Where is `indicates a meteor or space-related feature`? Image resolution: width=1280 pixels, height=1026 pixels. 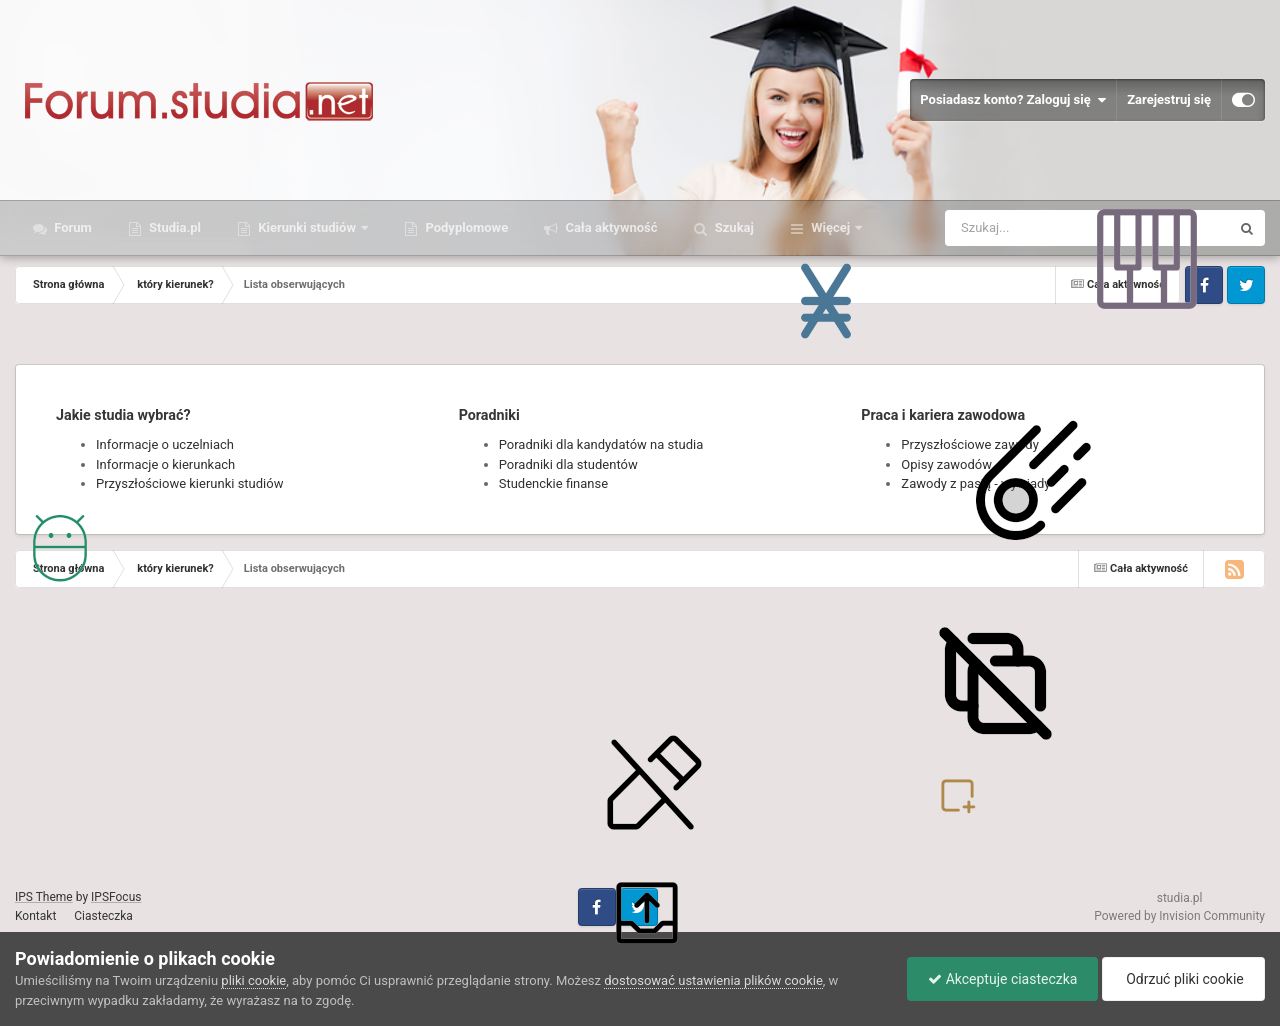 indicates a meteor or space-related feature is located at coordinates (1033, 482).